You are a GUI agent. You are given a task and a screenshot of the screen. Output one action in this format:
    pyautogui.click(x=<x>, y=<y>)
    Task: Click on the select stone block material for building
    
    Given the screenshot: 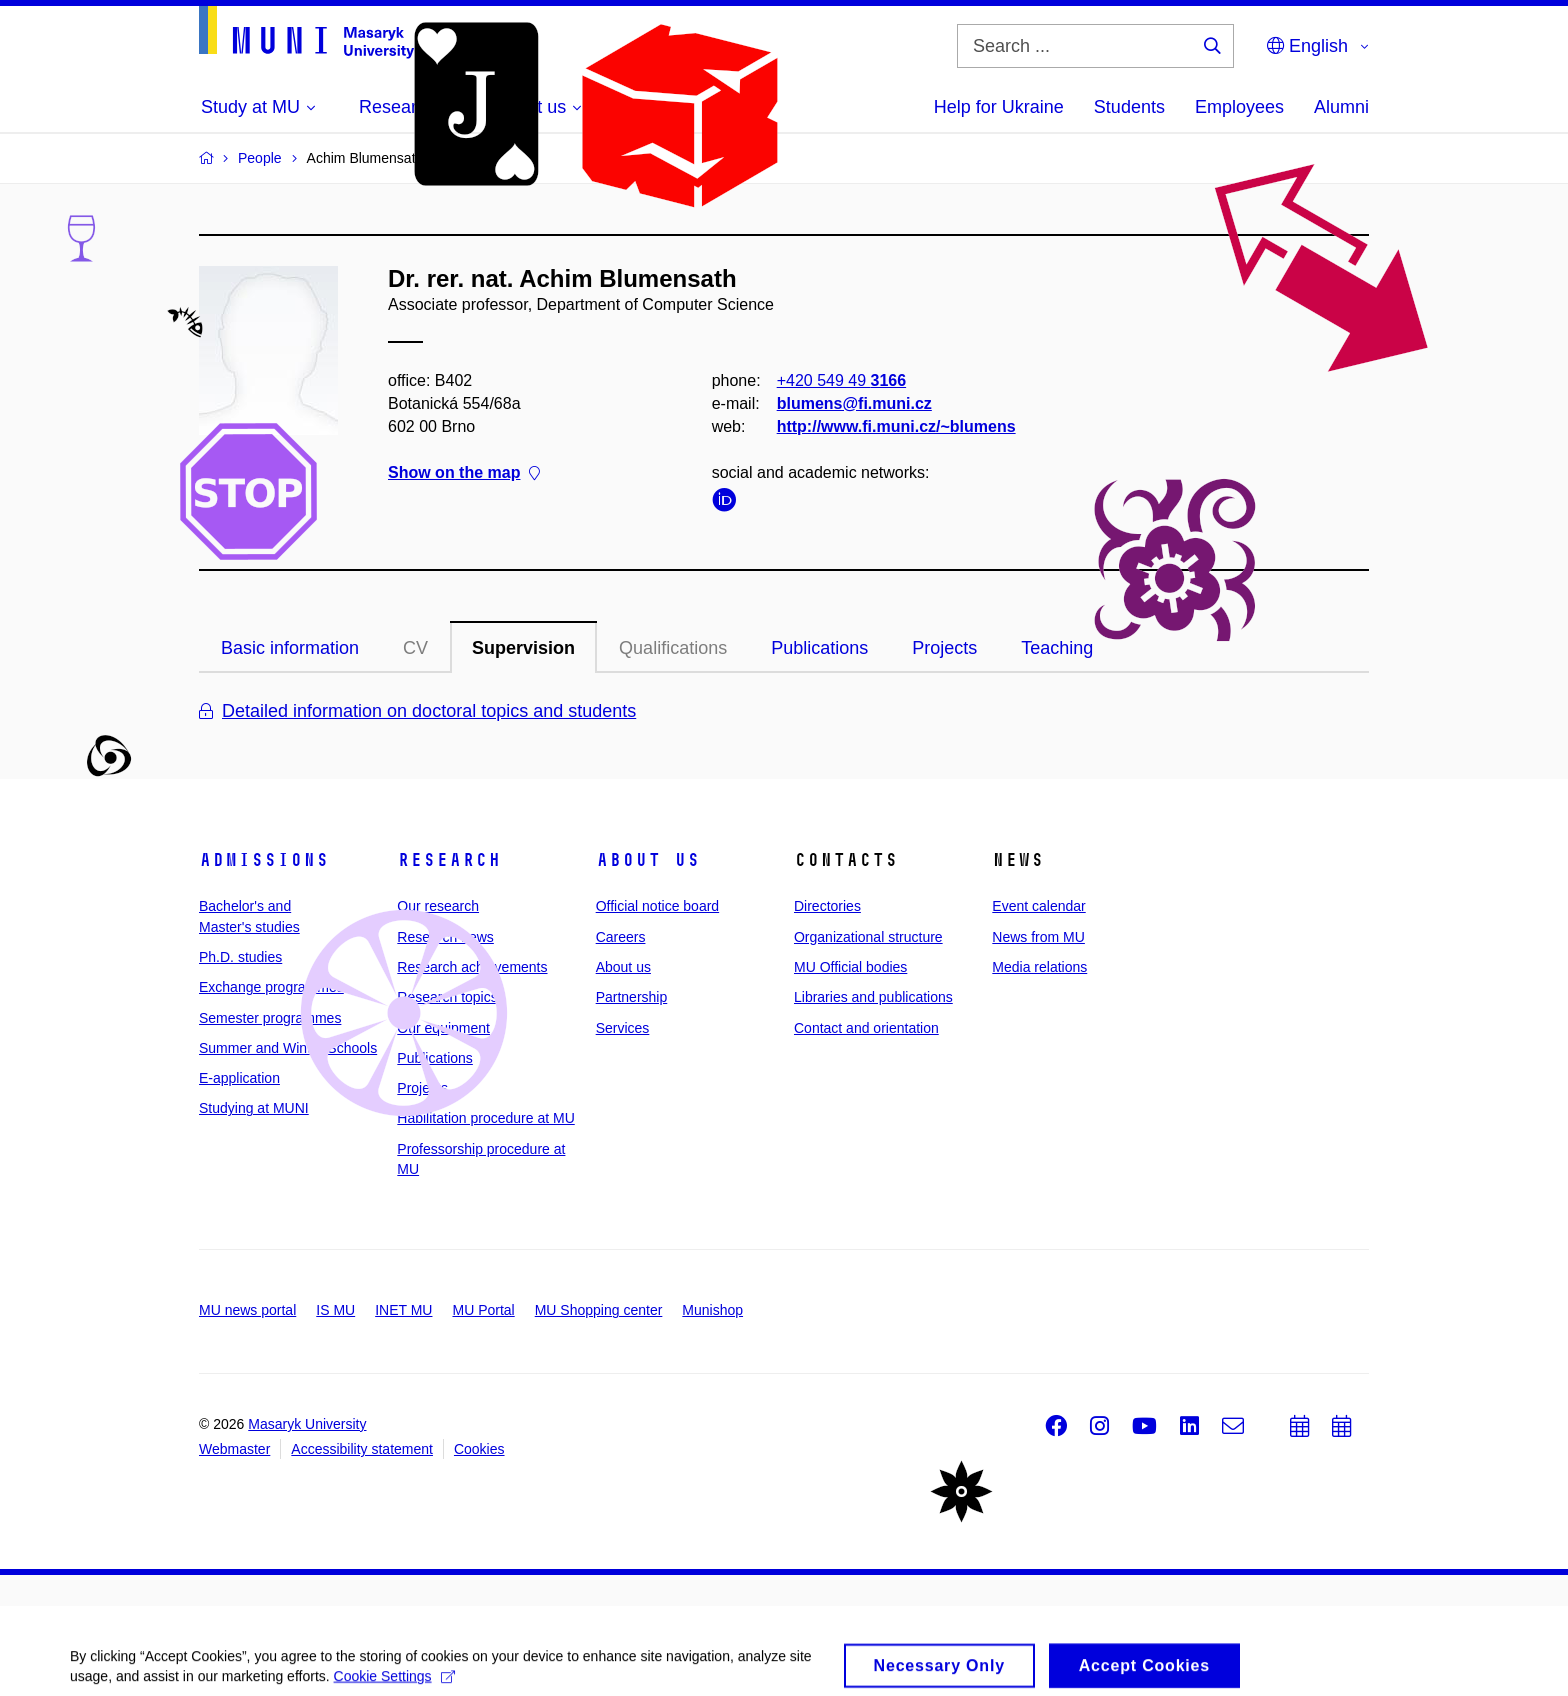 What is the action you would take?
    pyautogui.click(x=680, y=112)
    